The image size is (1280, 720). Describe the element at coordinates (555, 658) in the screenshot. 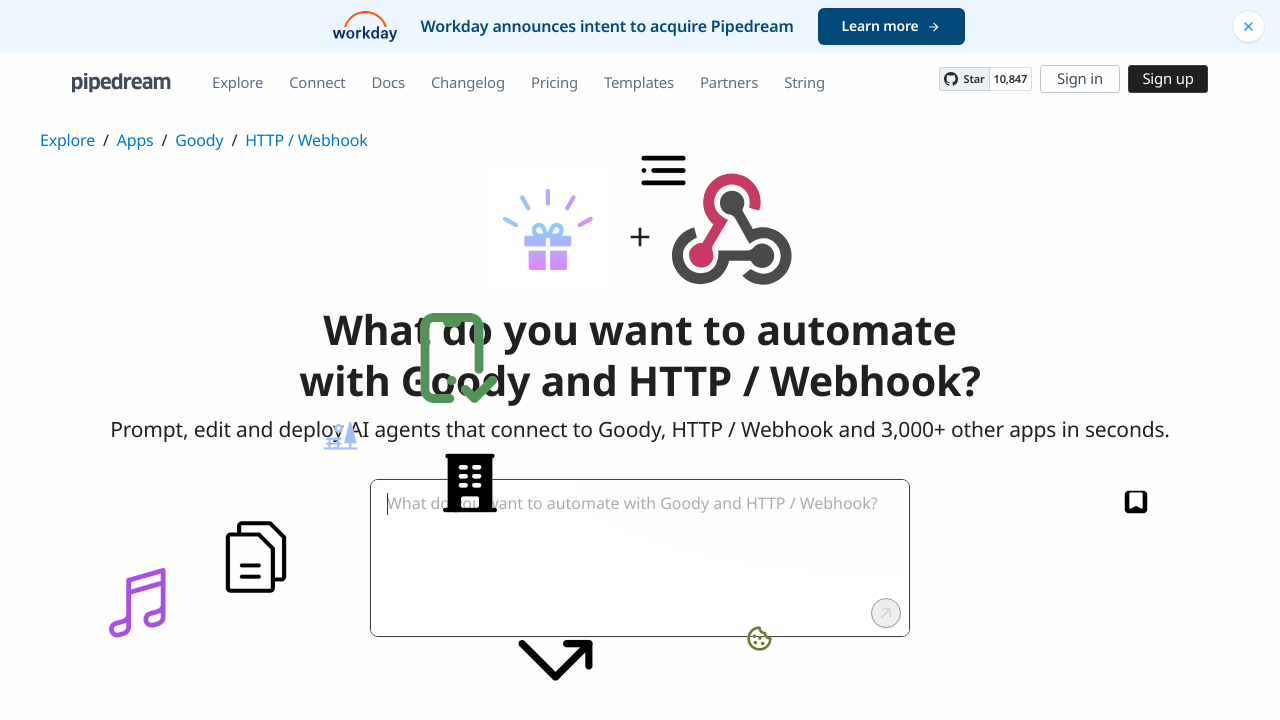

I see `reply to a message or thread` at that location.